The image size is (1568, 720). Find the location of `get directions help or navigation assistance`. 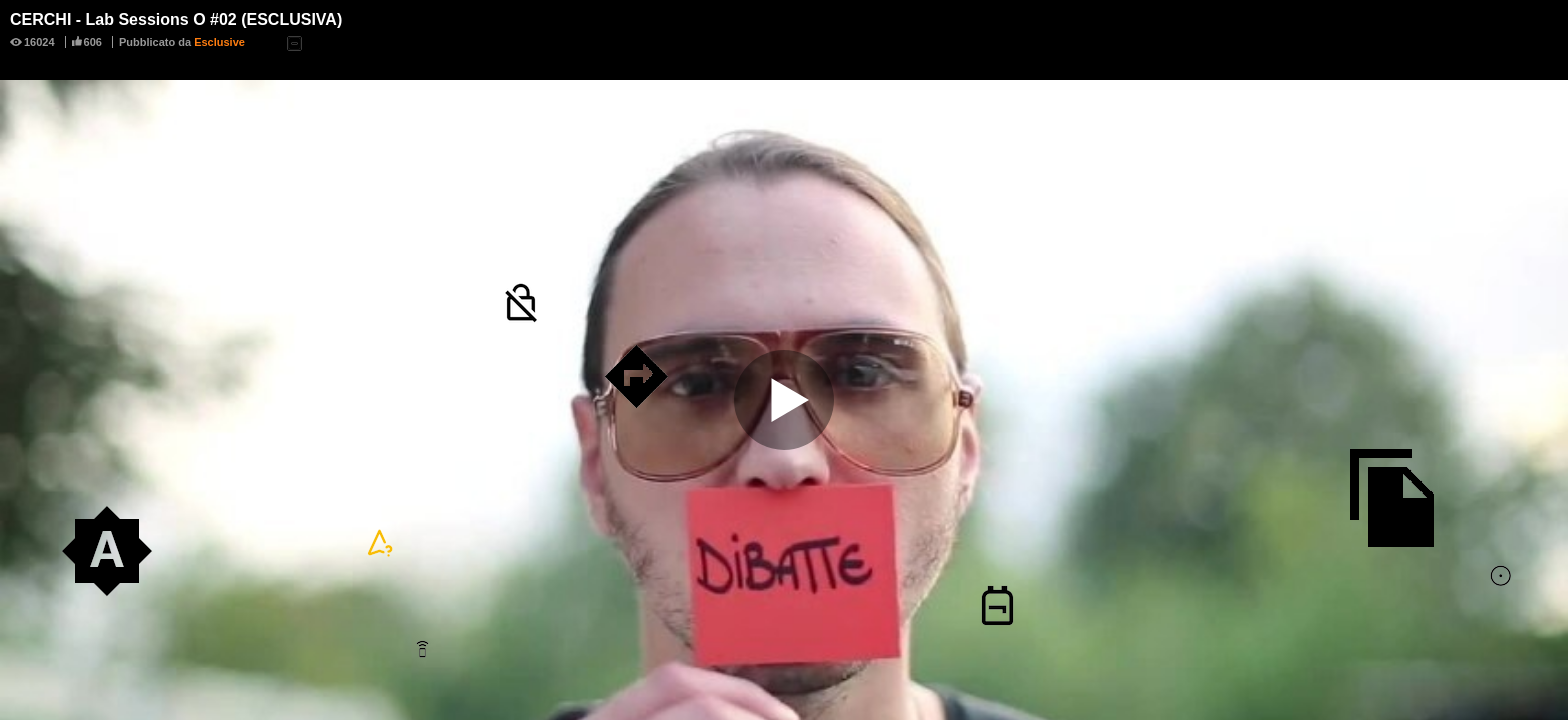

get directions help or navigation assistance is located at coordinates (379, 542).